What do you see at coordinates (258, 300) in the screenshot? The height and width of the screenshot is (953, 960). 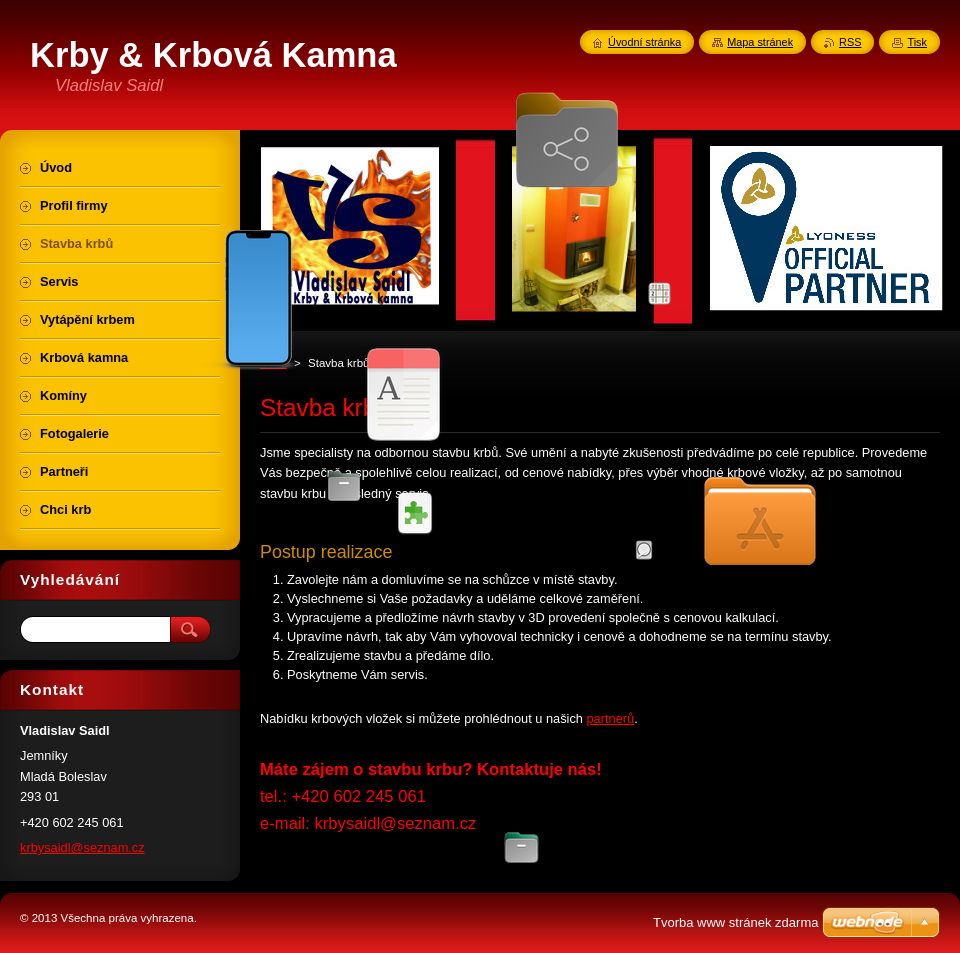 I see `iPhone 13 Pro device icon` at bounding box center [258, 300].